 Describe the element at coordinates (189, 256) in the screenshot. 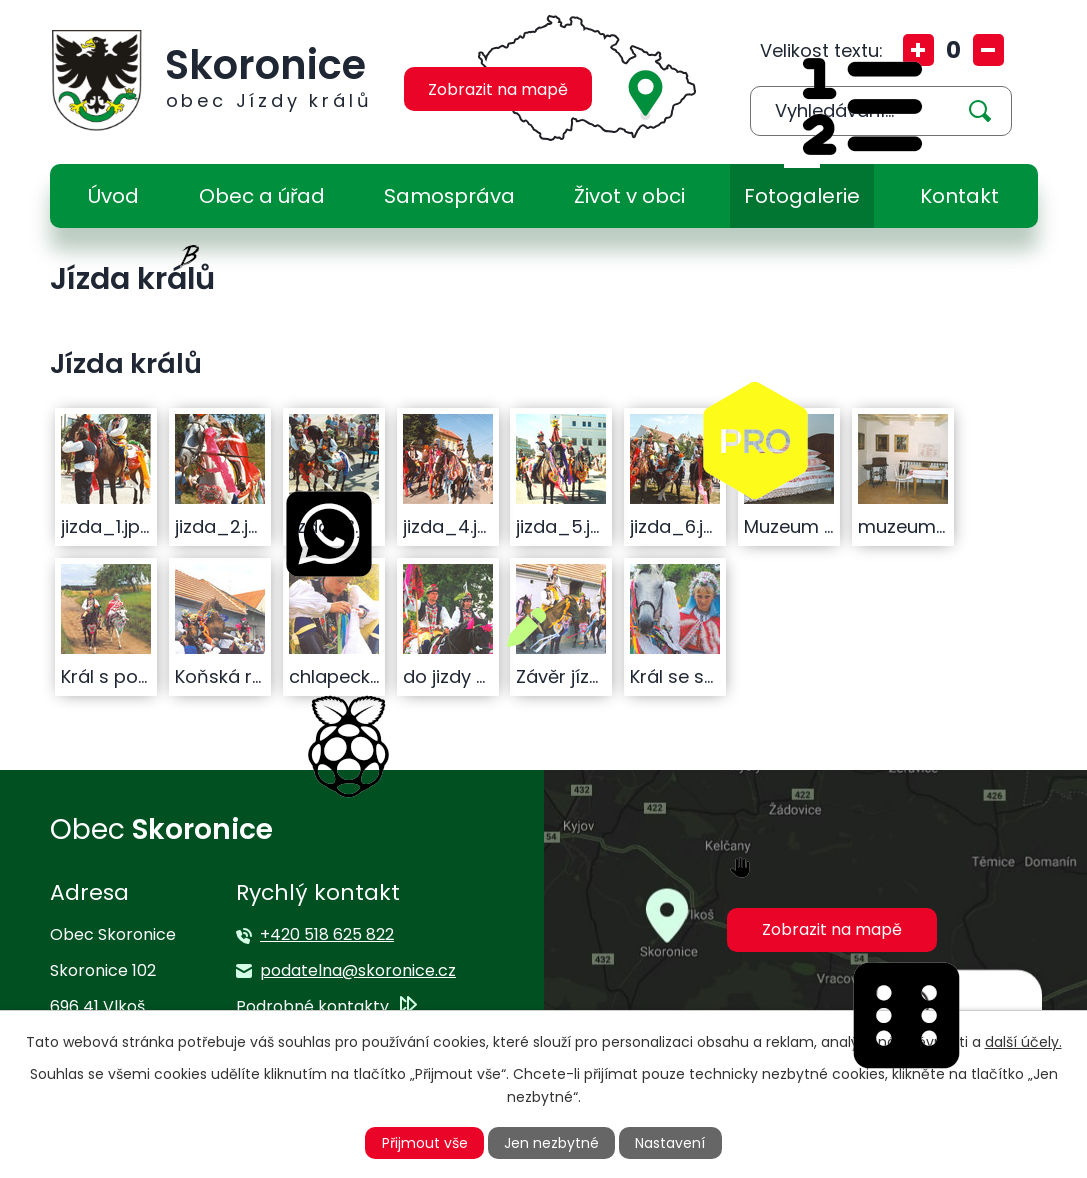

I see `babel javascript compiler logo` at that location.